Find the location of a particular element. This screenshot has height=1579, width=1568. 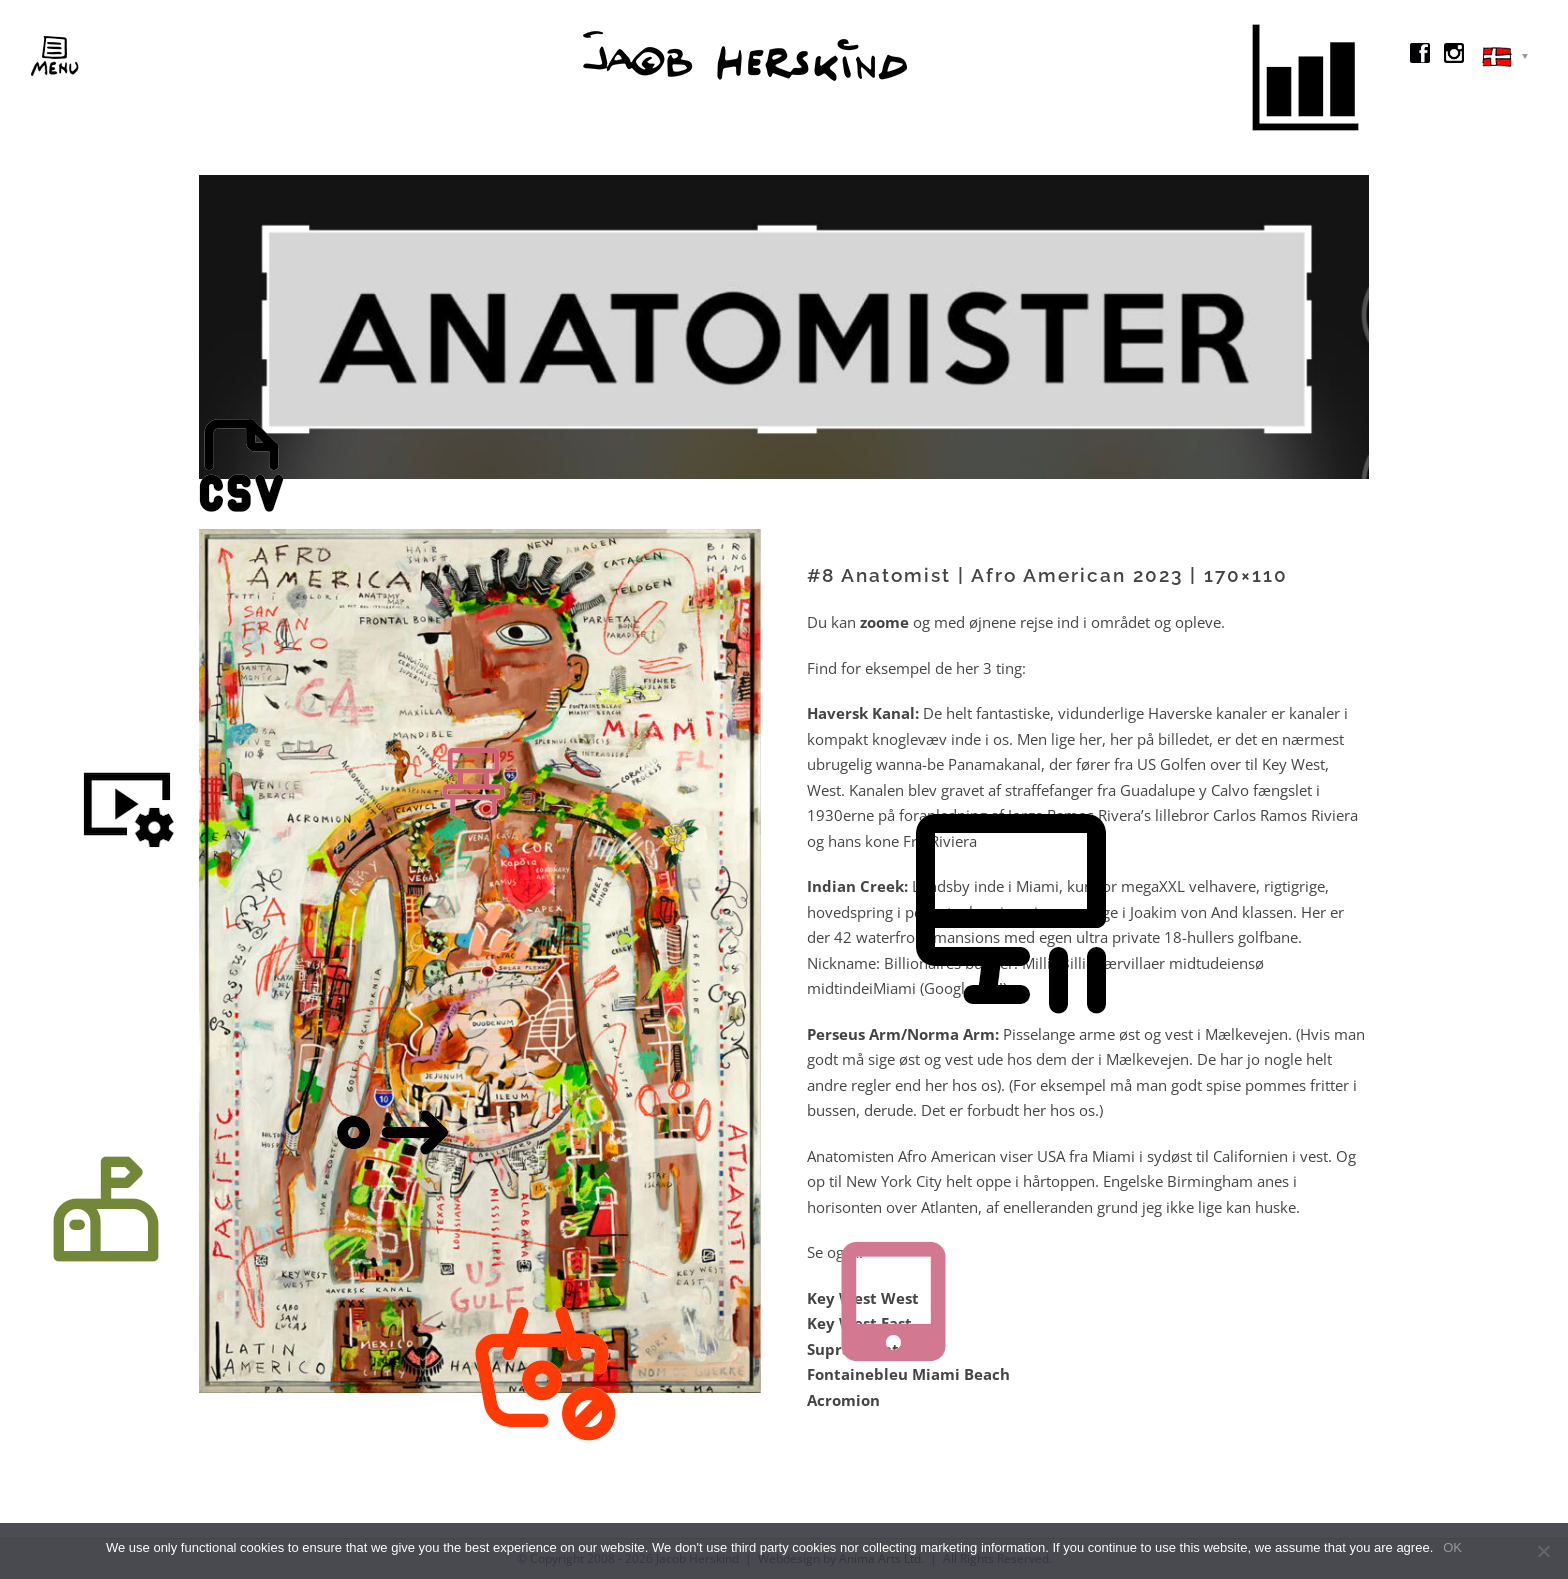

indicates a CSV file type is located at coordinates (241, 465).